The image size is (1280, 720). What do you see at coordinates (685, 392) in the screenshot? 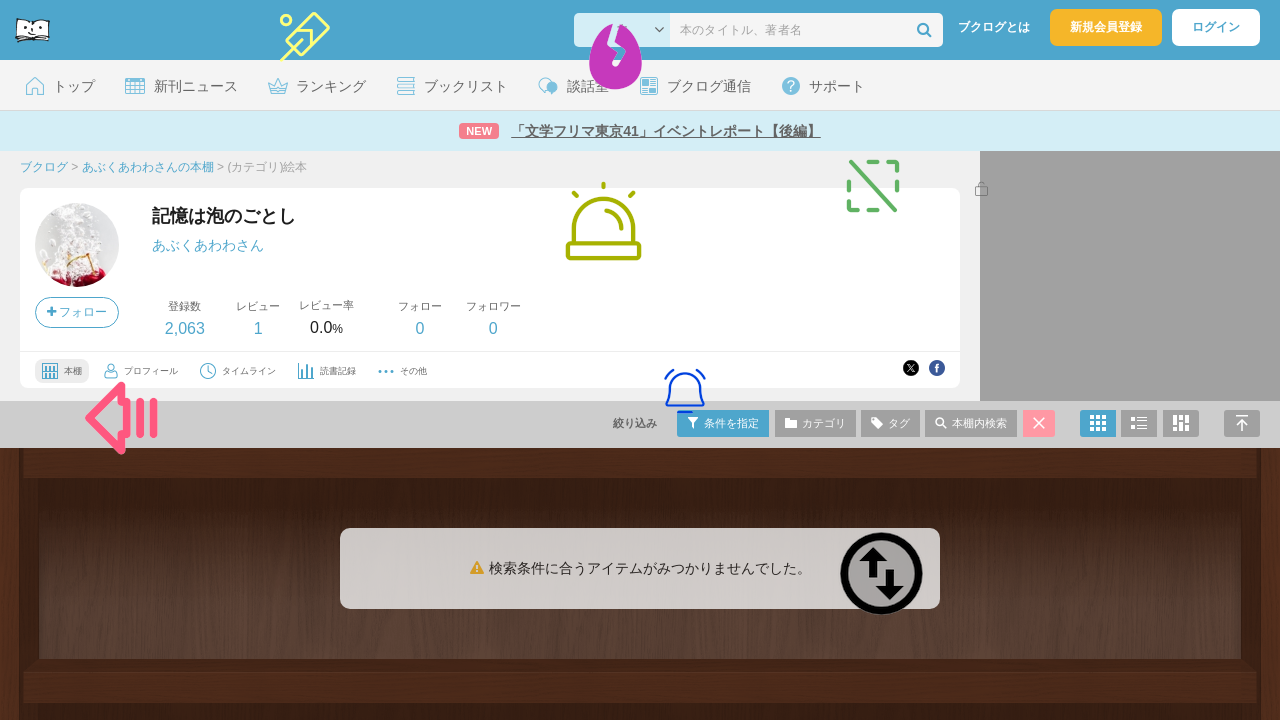
I see `new notification alert` at bounding box center [685, 392].